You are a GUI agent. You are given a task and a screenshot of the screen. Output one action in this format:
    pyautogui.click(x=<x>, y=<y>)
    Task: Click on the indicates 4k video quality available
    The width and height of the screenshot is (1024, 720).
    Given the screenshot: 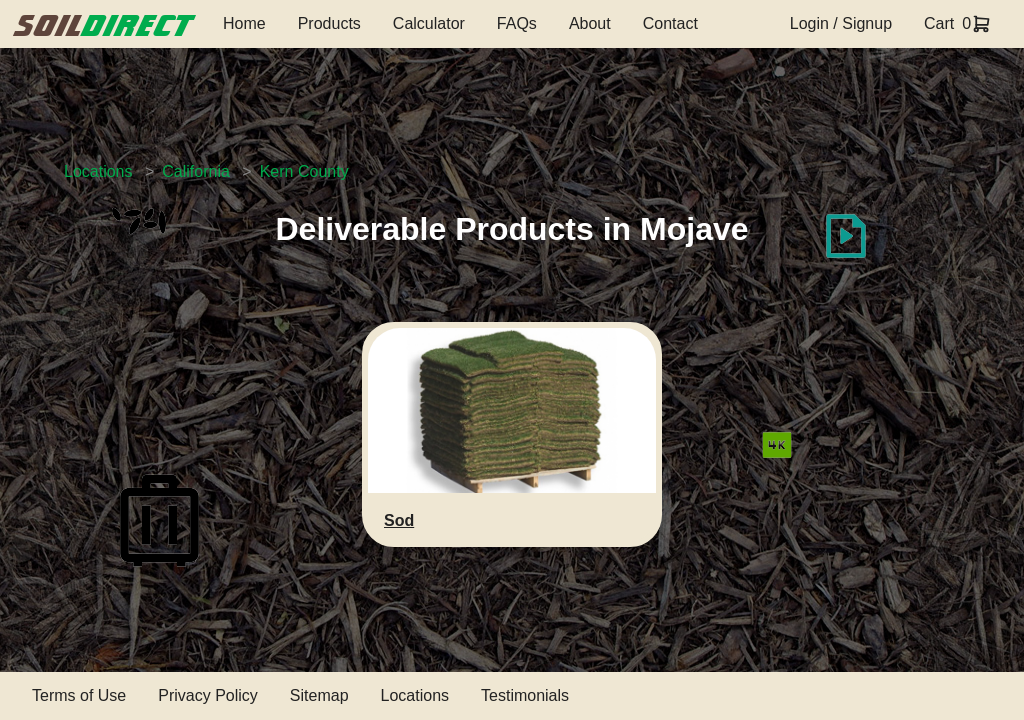 What is the action you would take?
    pyautogui.click(x=777, y=445)
    